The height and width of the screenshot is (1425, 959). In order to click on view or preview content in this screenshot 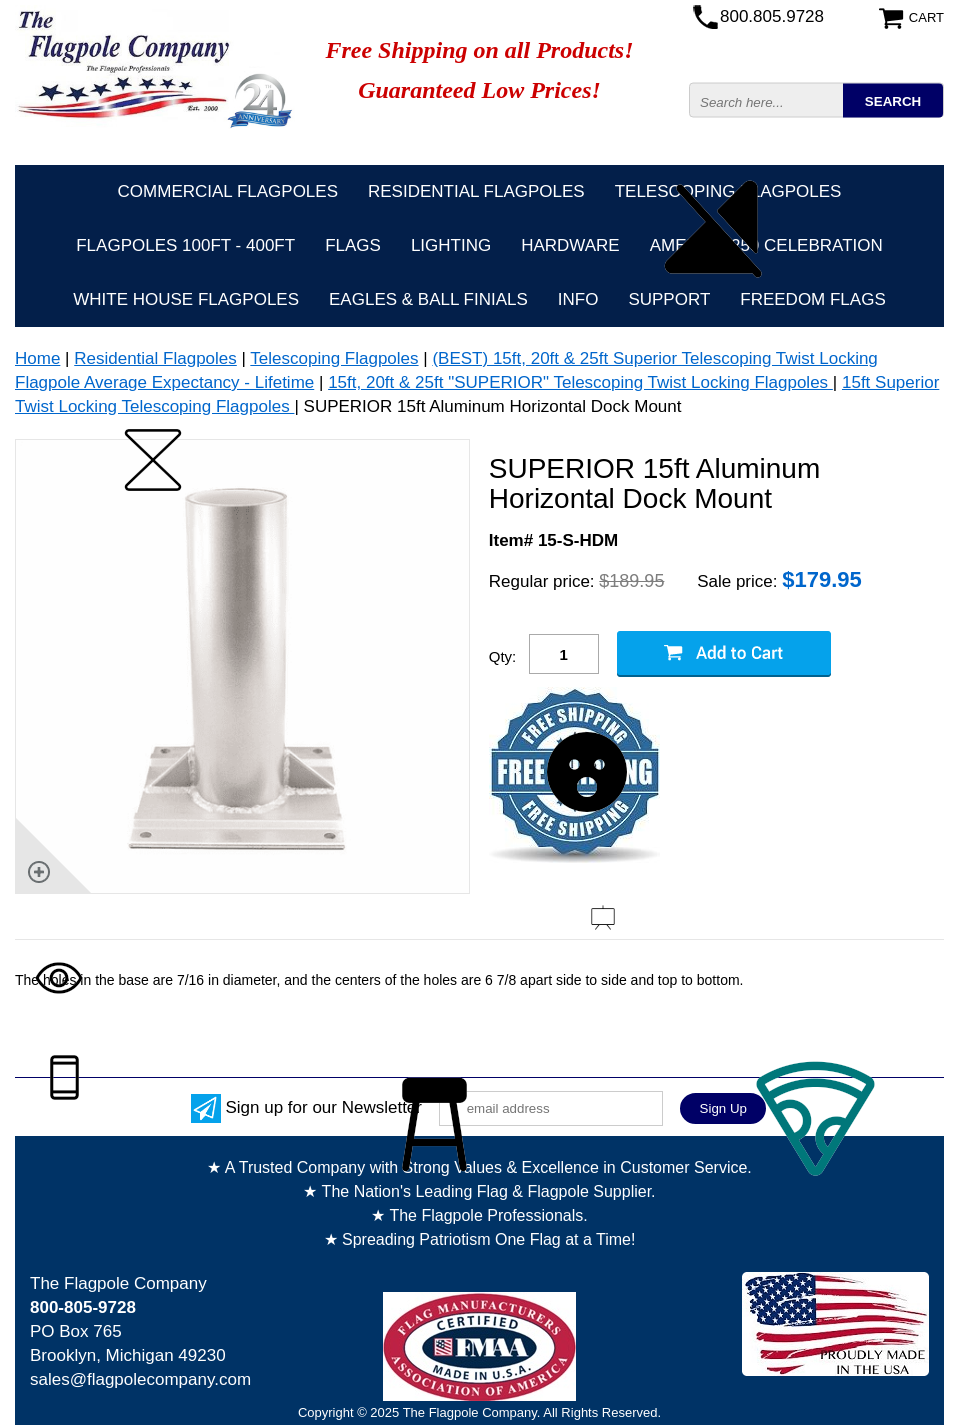, I will do `click(59, 978)`.